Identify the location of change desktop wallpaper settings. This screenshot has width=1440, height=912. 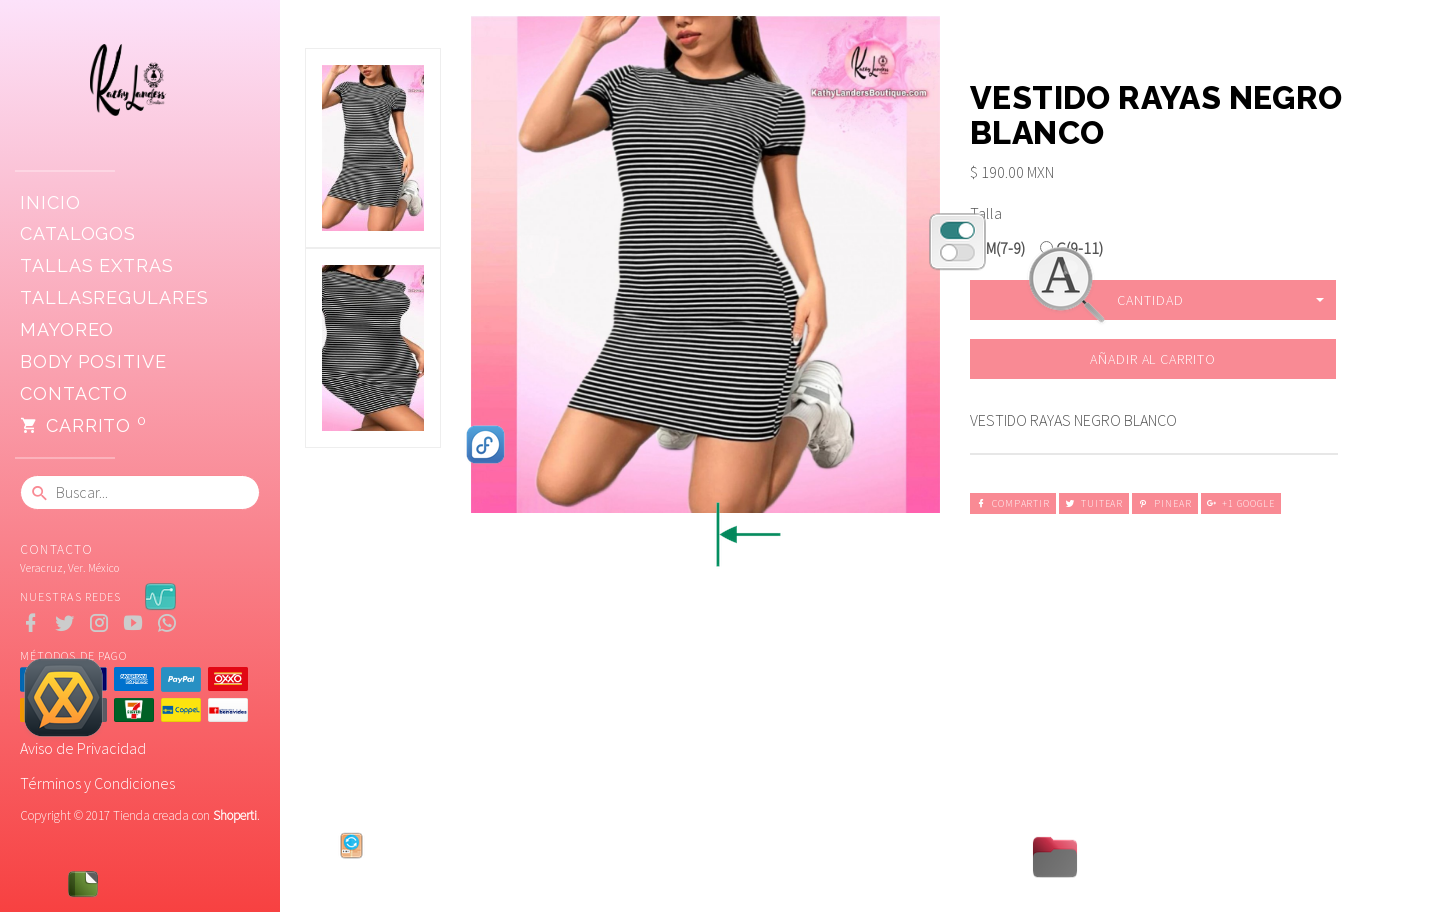
(83, 883).